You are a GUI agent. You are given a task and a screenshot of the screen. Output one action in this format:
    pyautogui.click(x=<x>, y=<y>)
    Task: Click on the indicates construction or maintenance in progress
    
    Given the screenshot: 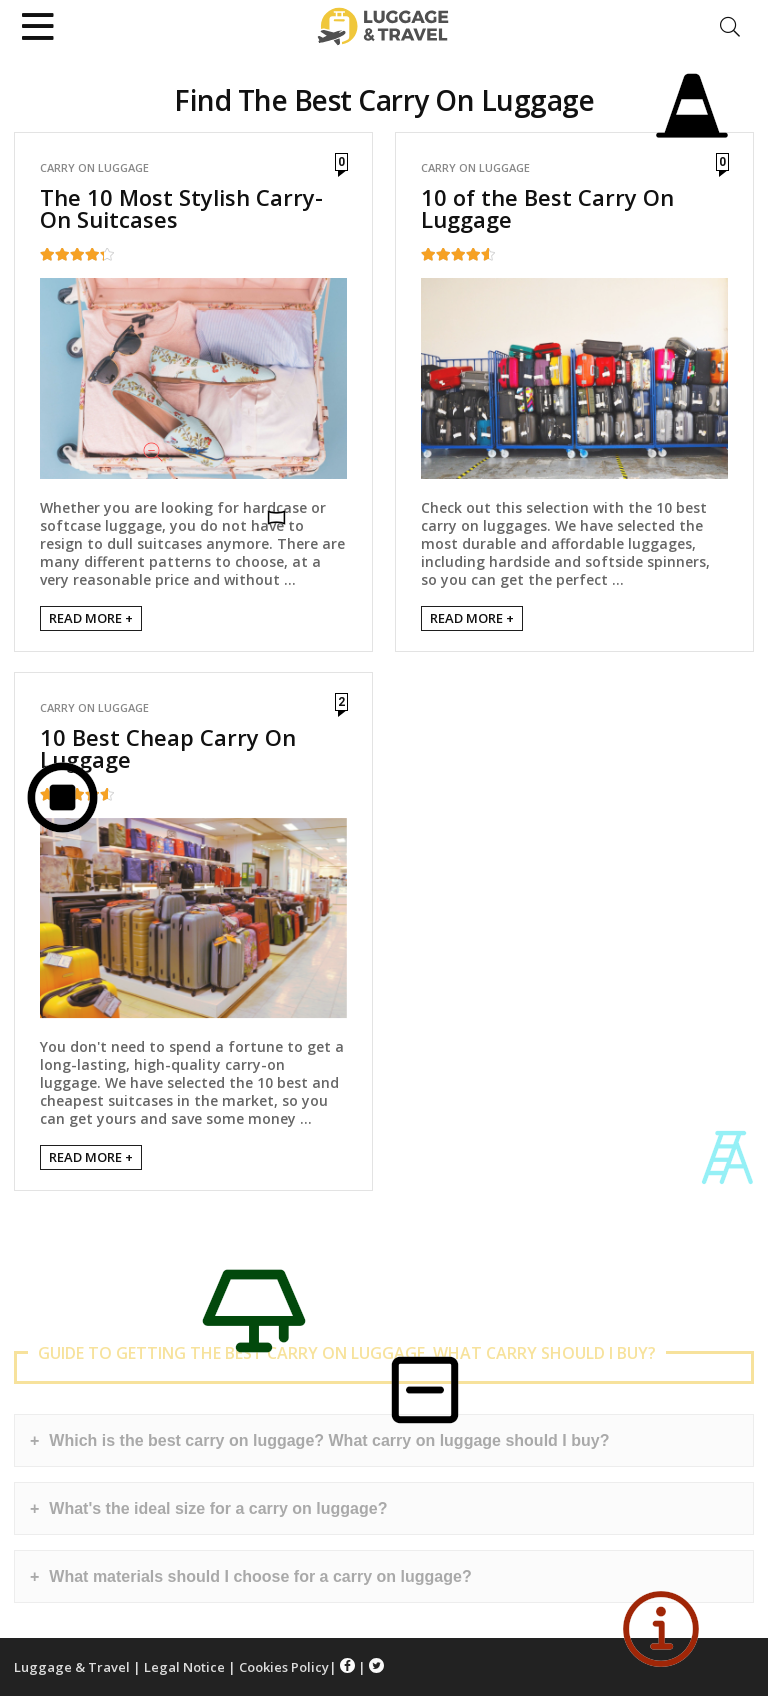 What is the action you would take?
    pyautogui.click(x=692, y=107)
    